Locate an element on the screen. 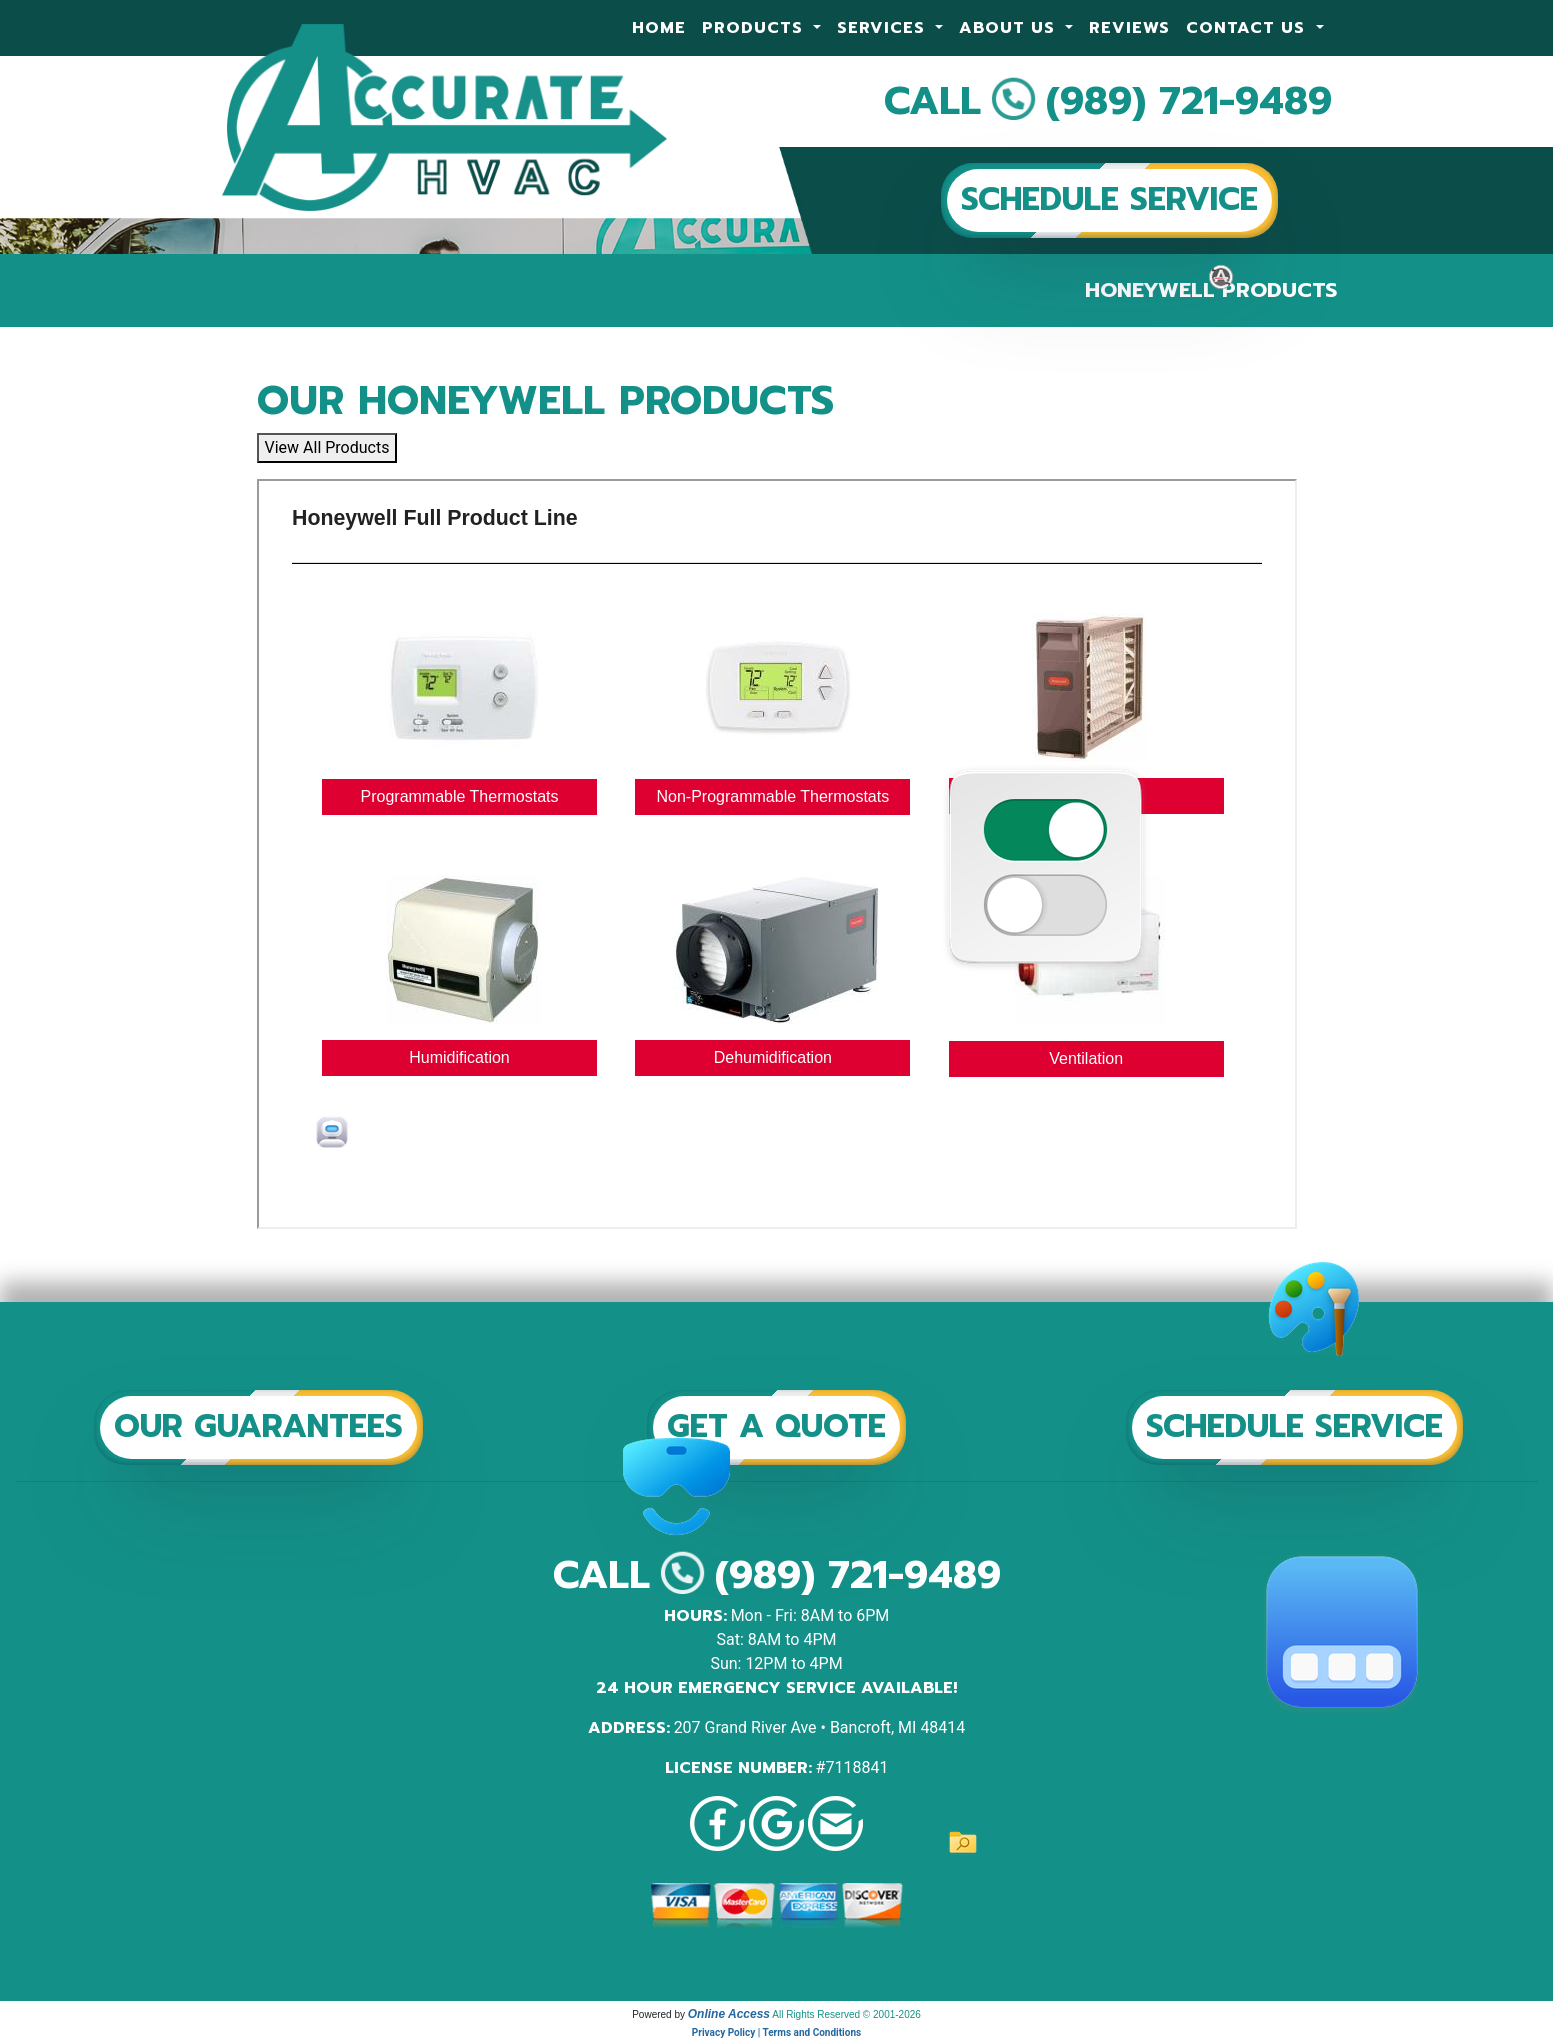 The image size is (1553, 2040). check for system software updates is located at coordinates (1221, 277).